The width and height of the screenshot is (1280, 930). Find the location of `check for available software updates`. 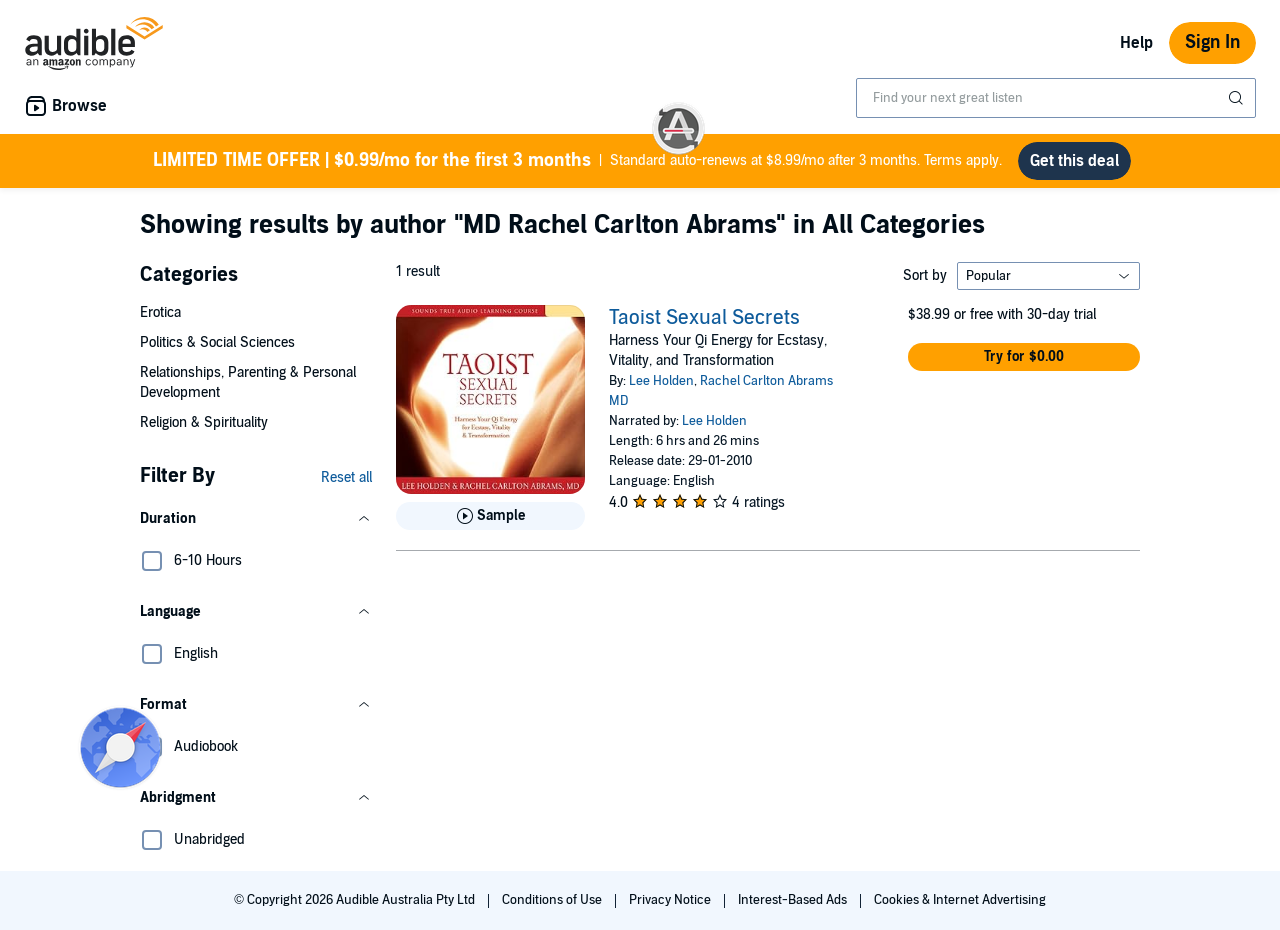

check for available software updates is located at coordinates (678, 128).